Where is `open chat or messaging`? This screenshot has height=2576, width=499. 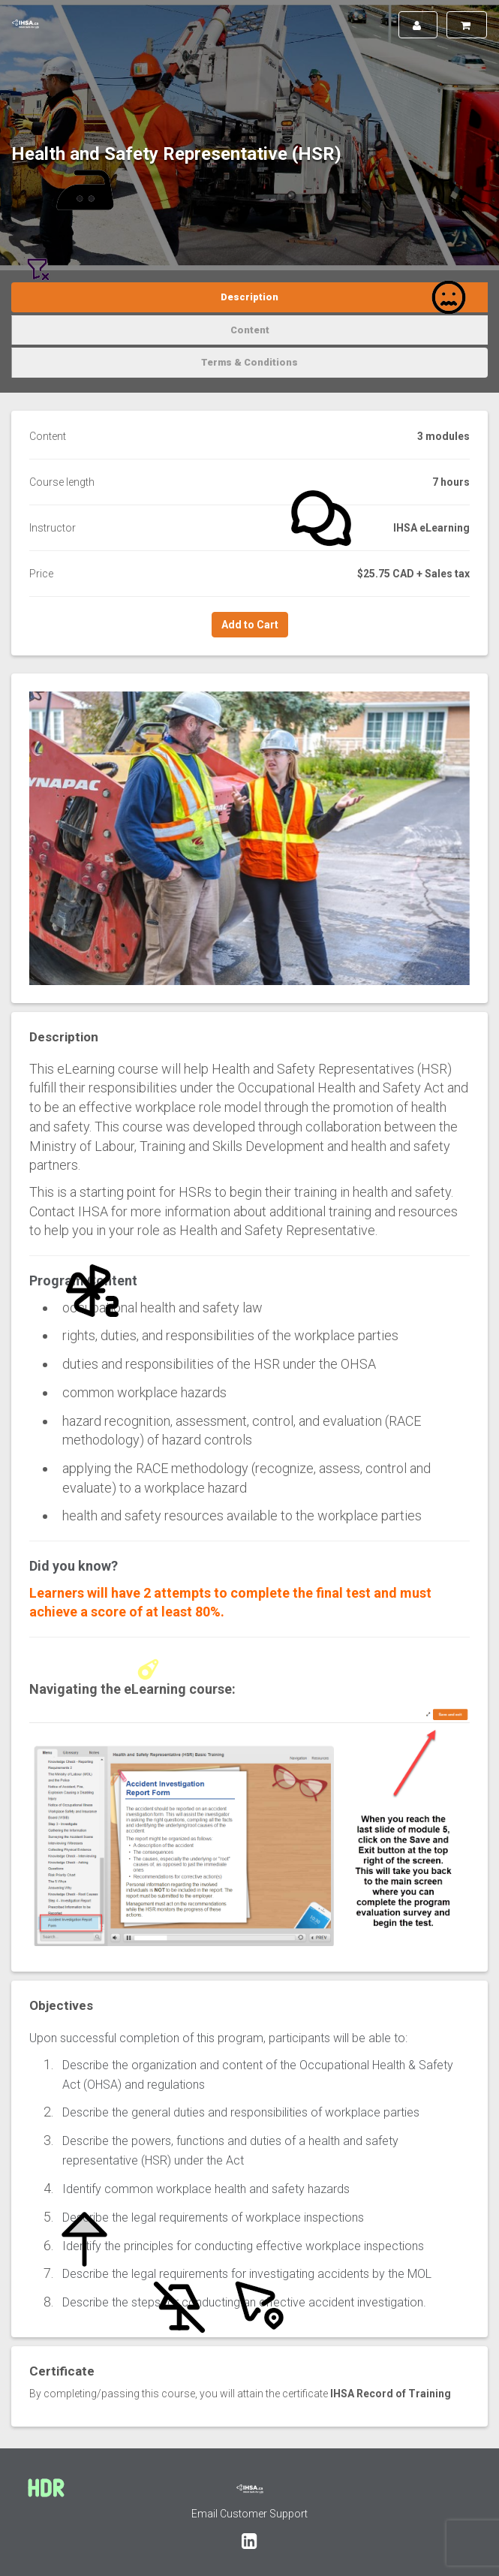
open chat or messaging is located at coordinates (321, 518).